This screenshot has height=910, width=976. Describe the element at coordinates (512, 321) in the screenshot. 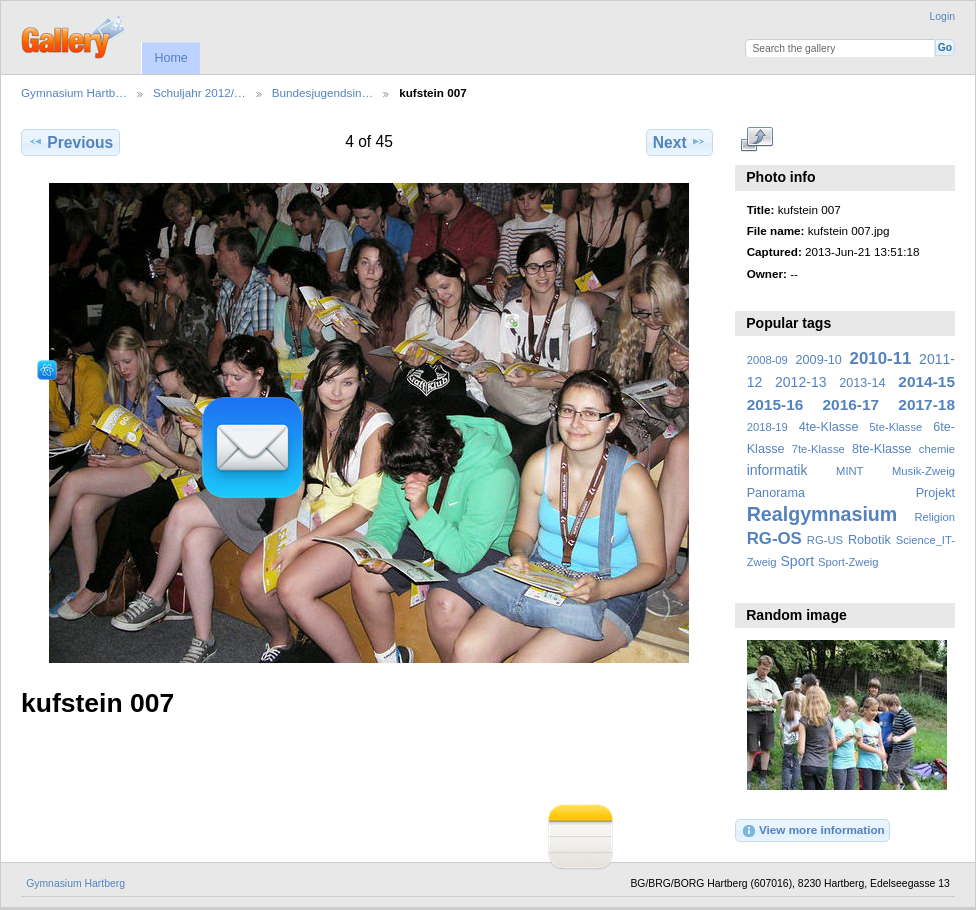

I see `optical drive verified and ready` at that location.